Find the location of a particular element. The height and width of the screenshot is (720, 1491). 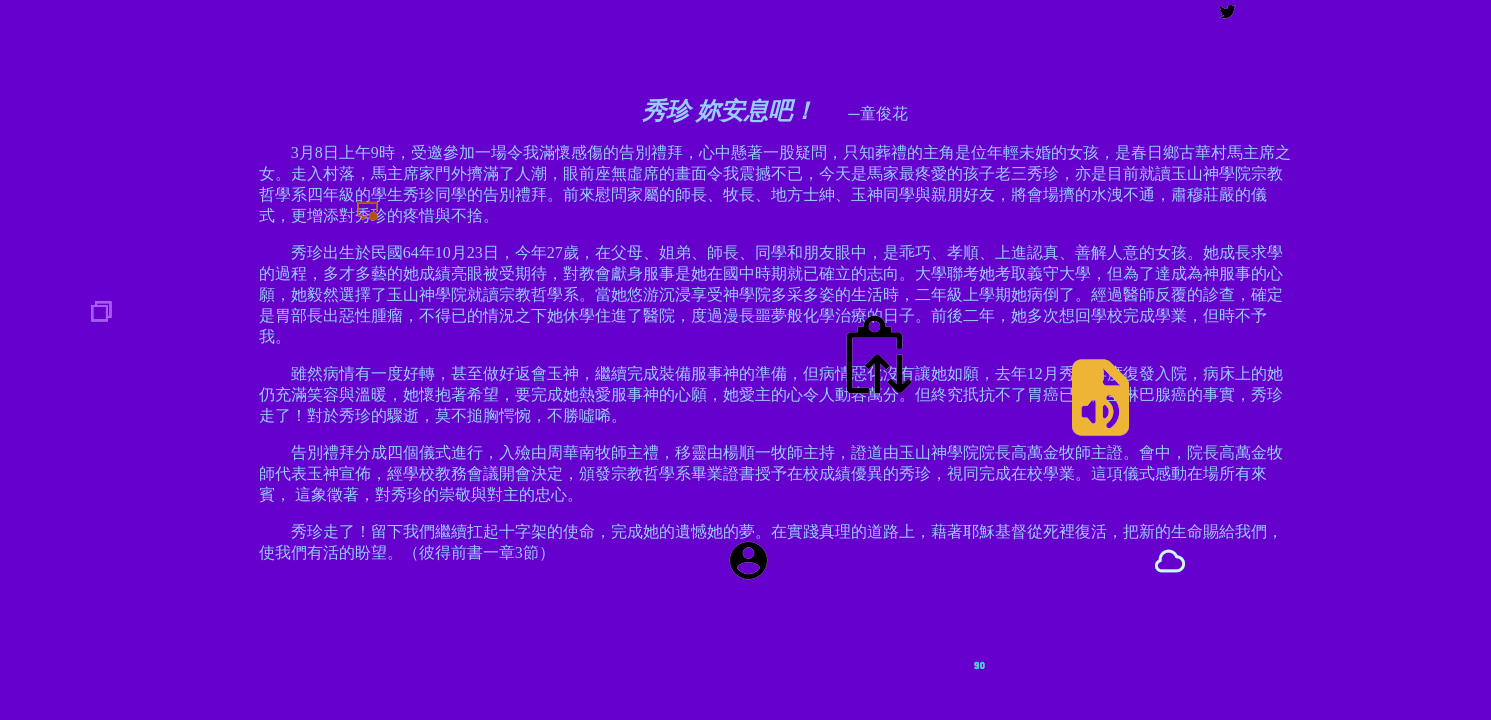

cloud storage or sync status is located at coordinates (1170, 561).